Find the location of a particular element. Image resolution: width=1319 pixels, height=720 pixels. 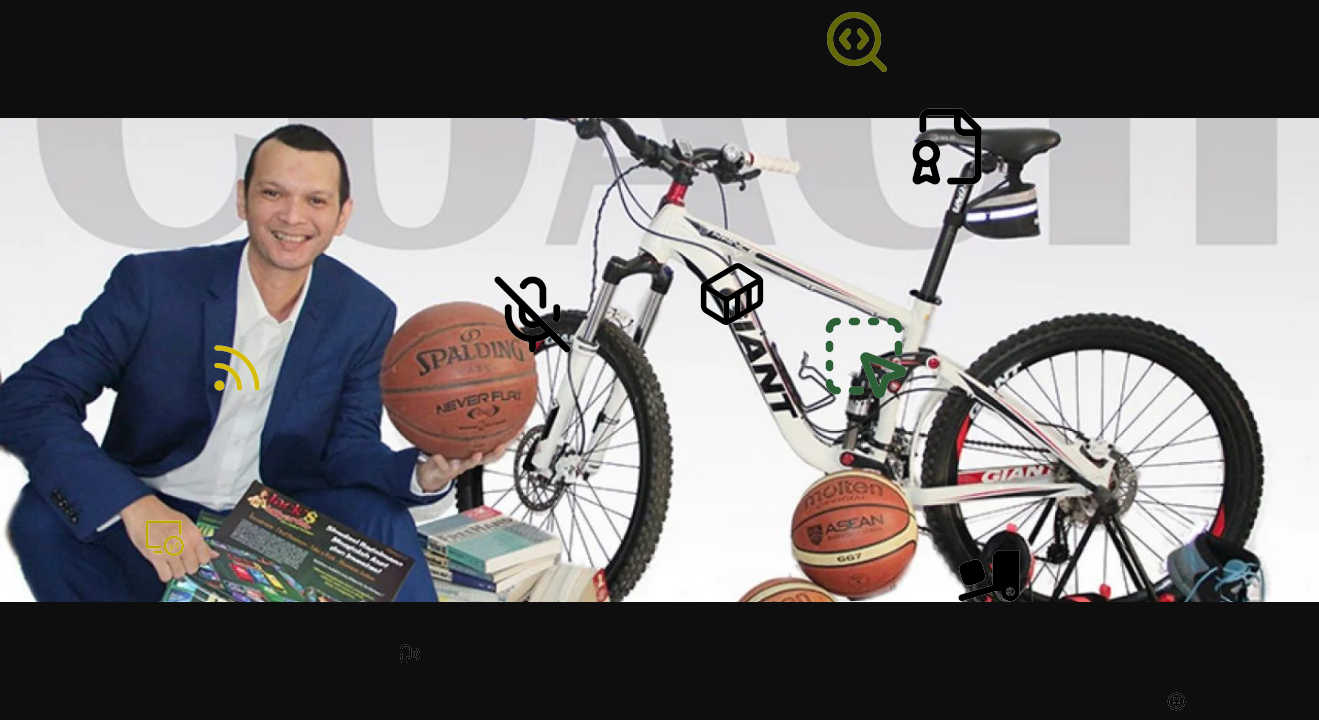

view container or package contents is located at coordinates (732, 294).